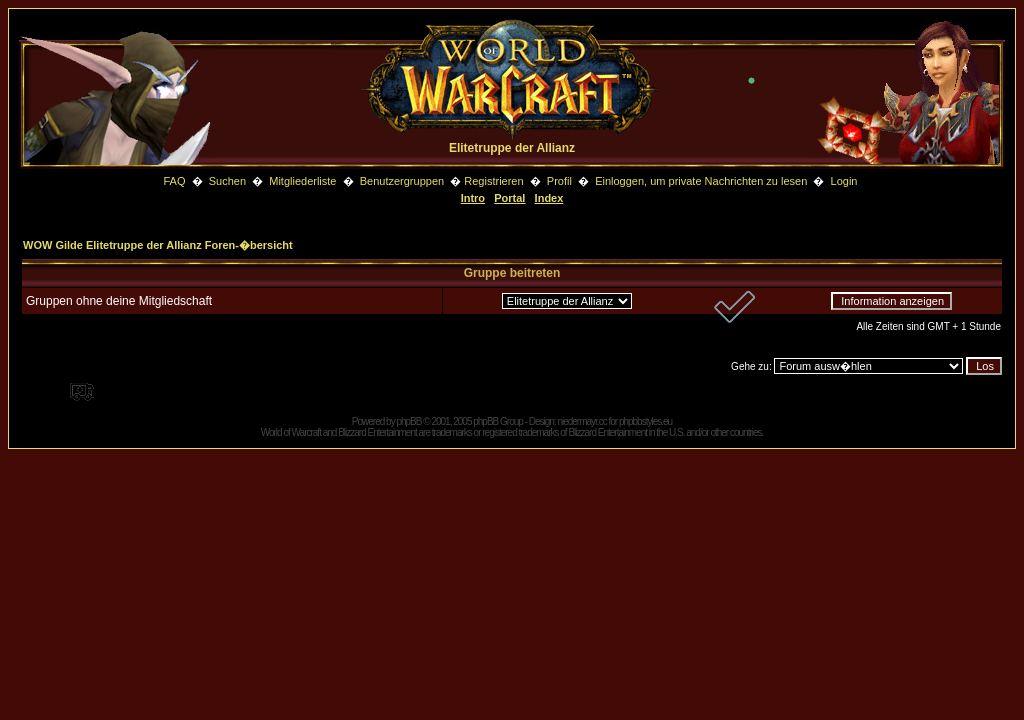 This screenshot has height=720, width=1024. Describe the element at coordinates (751, 59) in the screenshot. I see `no wifi connection available` at that location.